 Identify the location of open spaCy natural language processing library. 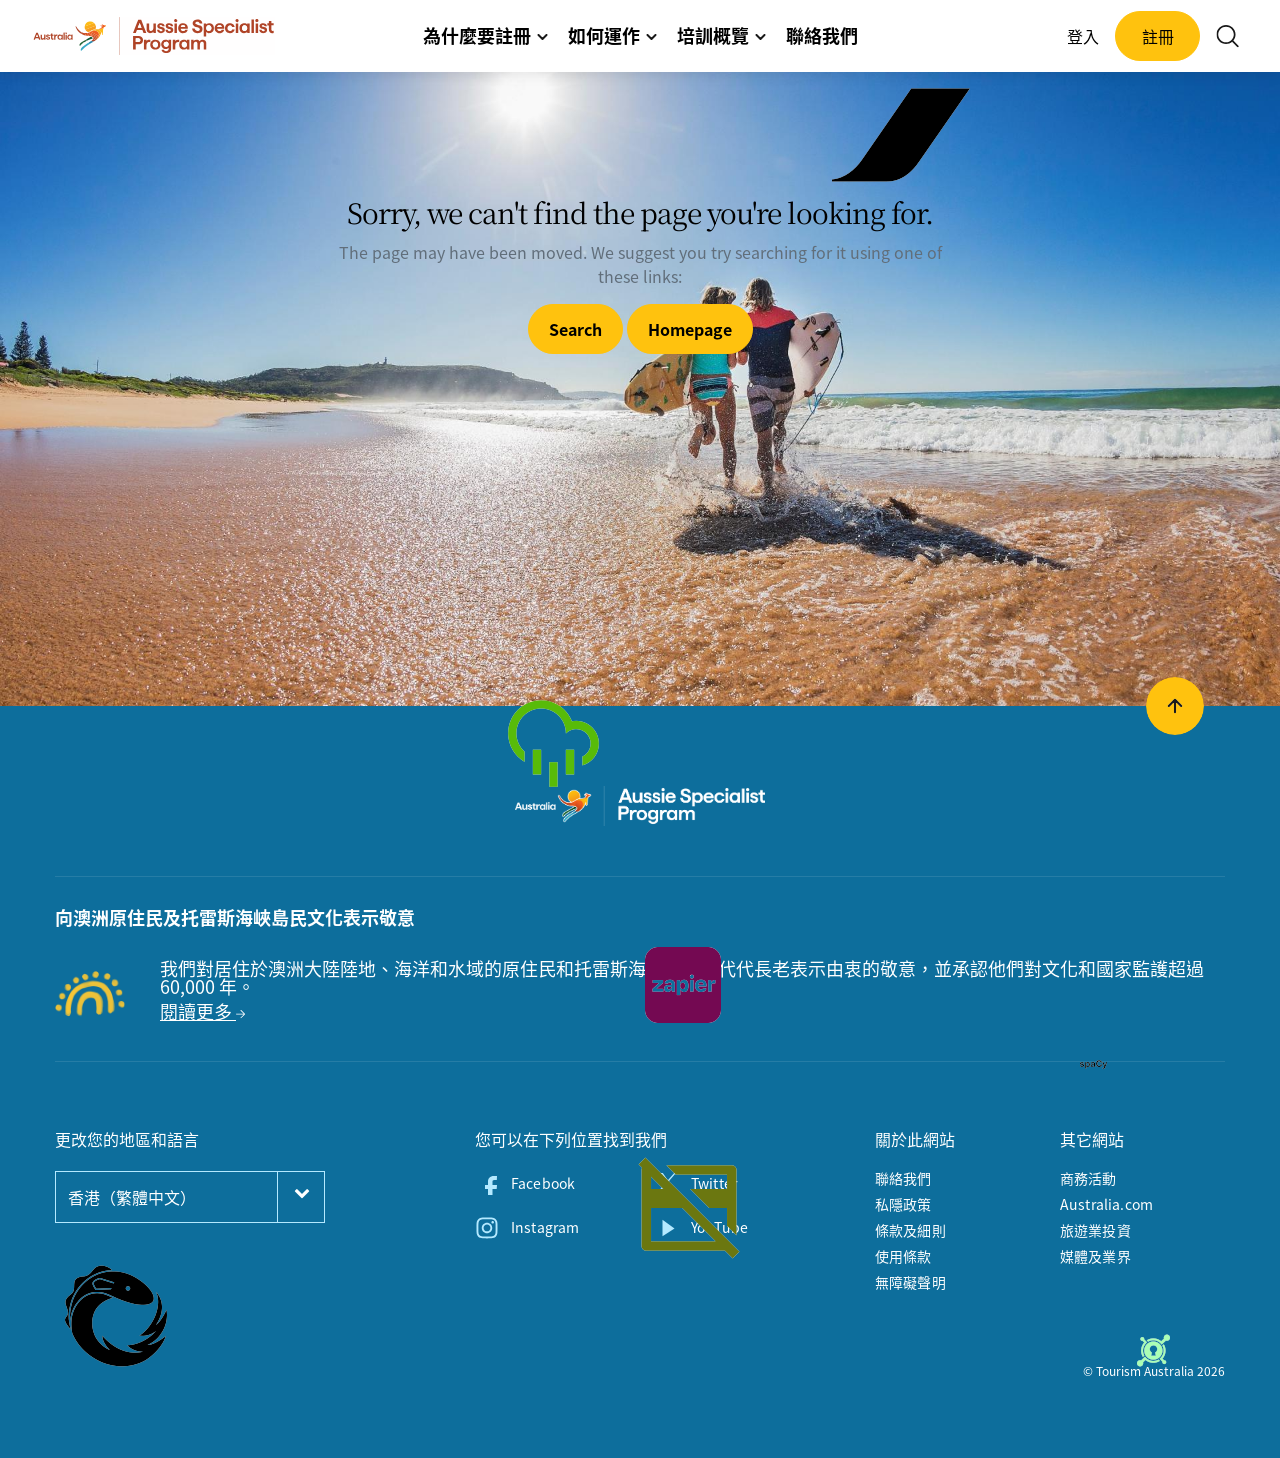
(1093, 1064).